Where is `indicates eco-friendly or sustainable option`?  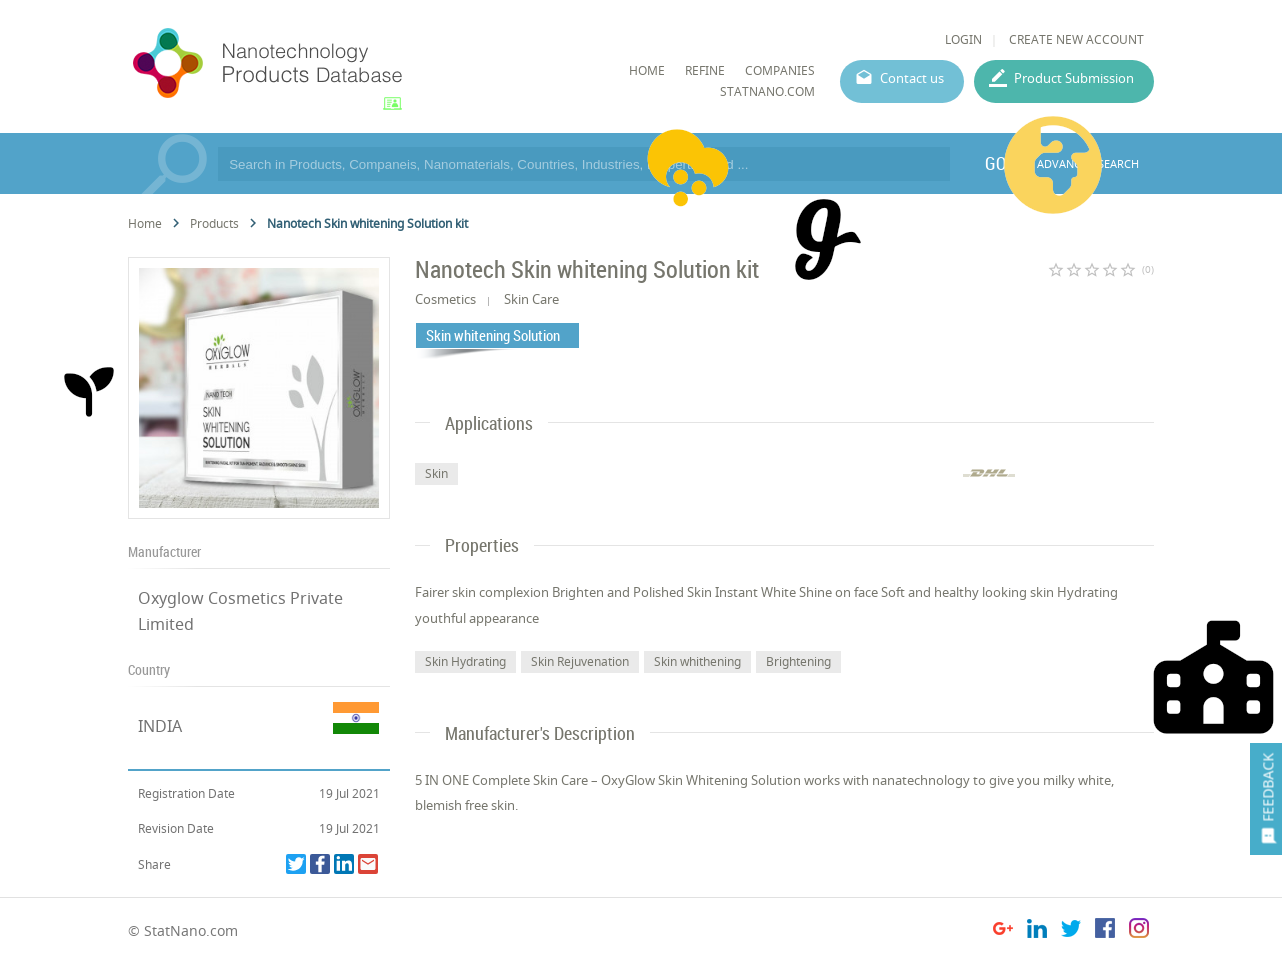
indicates eco-friendly or sustainable option is located at coordinates (89, 392).